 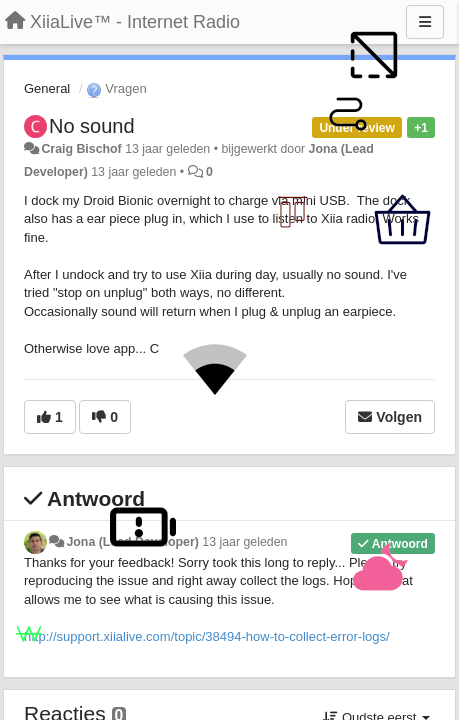 I want to click on indicates weak wifi signal strength, so click(x=215, y=369).